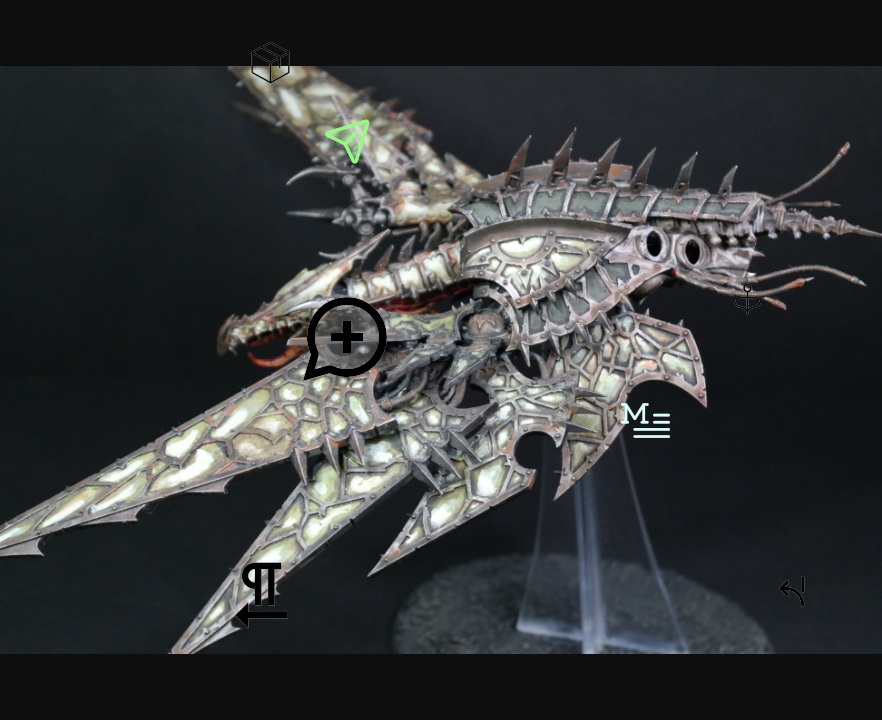 This screenshot has width=882, height=720. What do you see at coordinates (793, 591) in the screenshot?
I see `take the next left turn` at bounding box center [793, 591].